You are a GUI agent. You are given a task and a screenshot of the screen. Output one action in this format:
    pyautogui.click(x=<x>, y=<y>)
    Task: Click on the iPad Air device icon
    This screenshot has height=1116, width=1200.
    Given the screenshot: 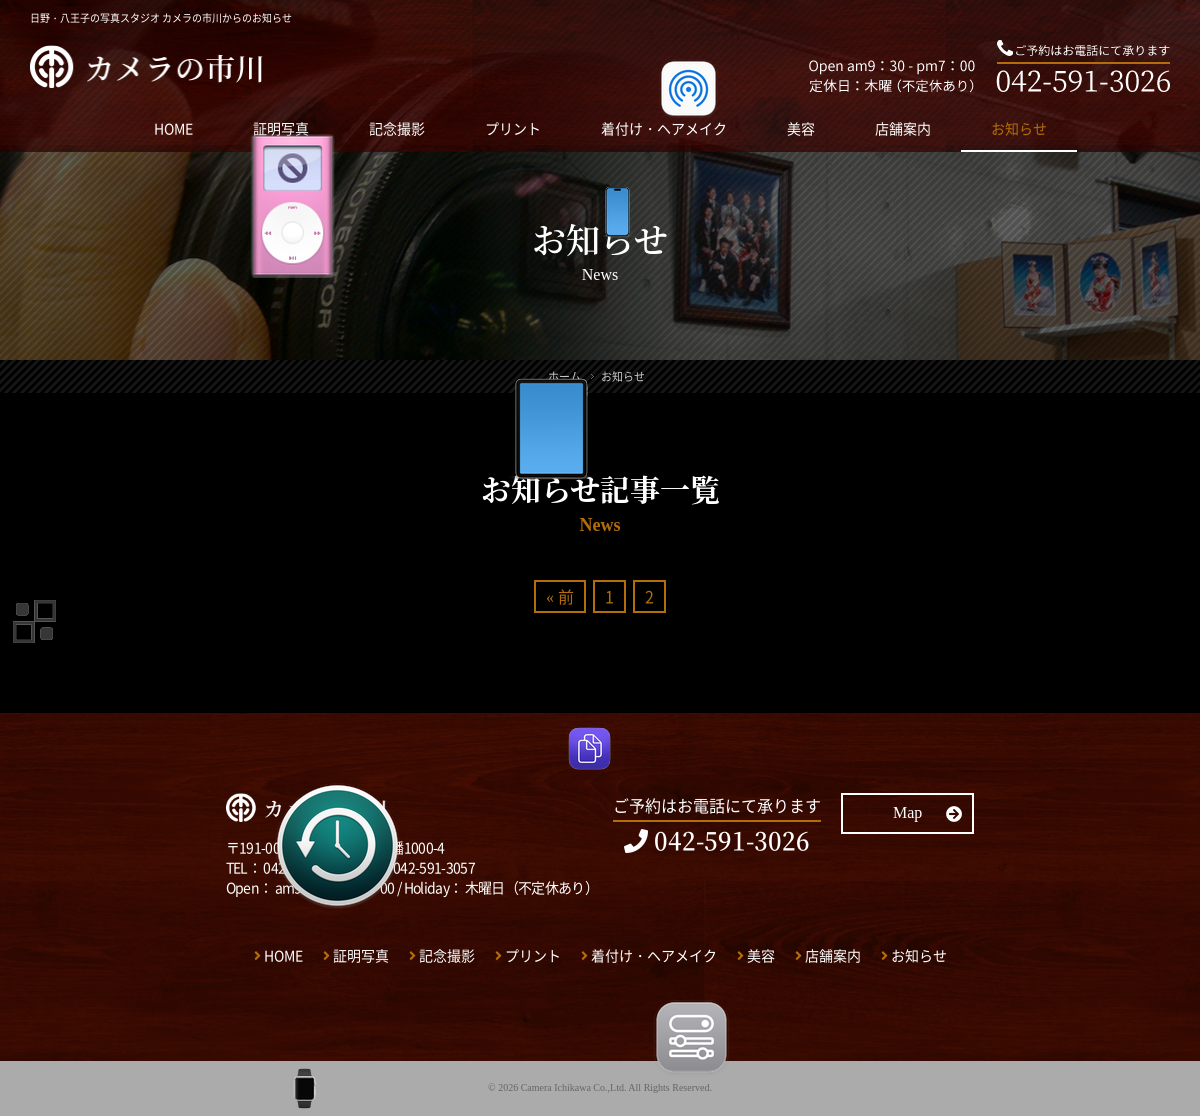 What is the action you would take?
    pyautogui.click(x=551, y=429)
    